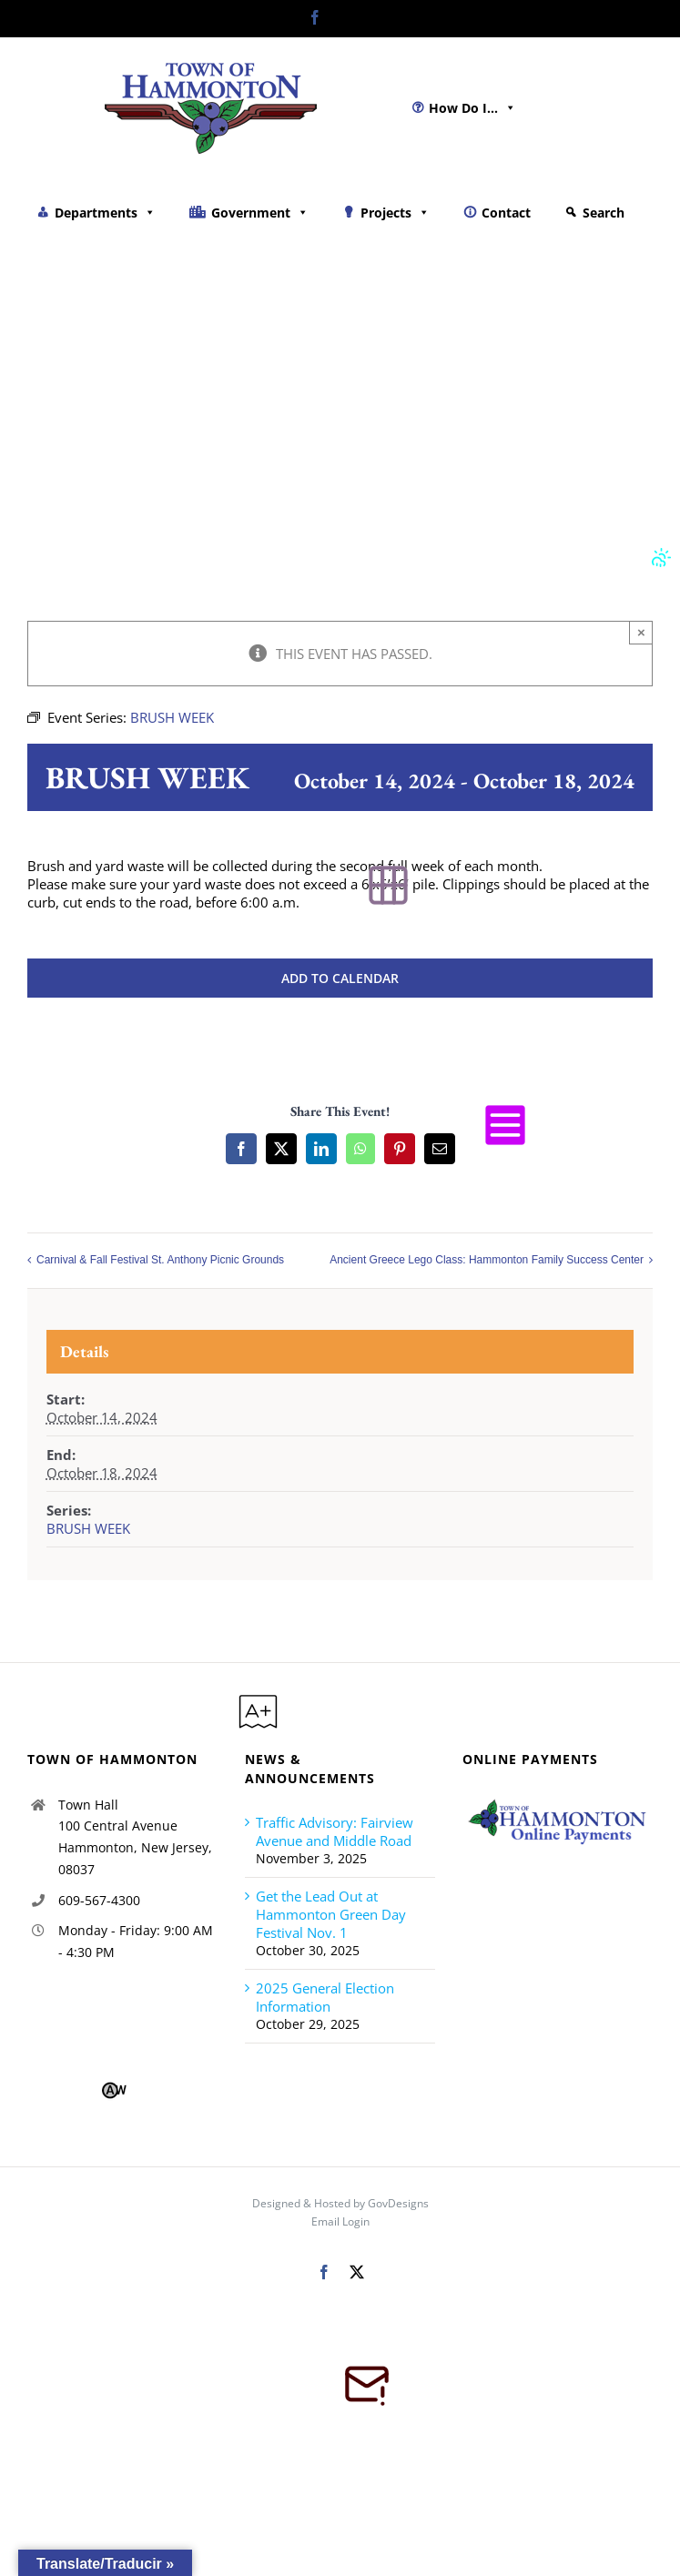 The width and height of the screenshot is (680, 2576). Describe the element at coordinates (258, 1710) in the screenshot. I see `view exam or test results` at that location.